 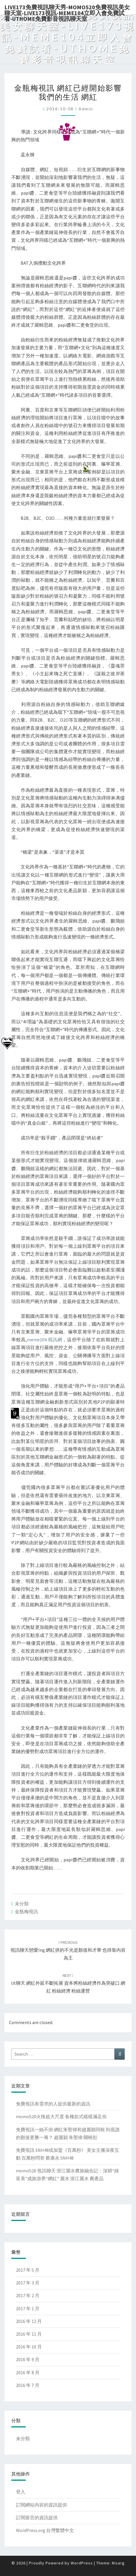 I want to click on indicates a fragile or special health/life status in a game, so click(x=7, y=1043).